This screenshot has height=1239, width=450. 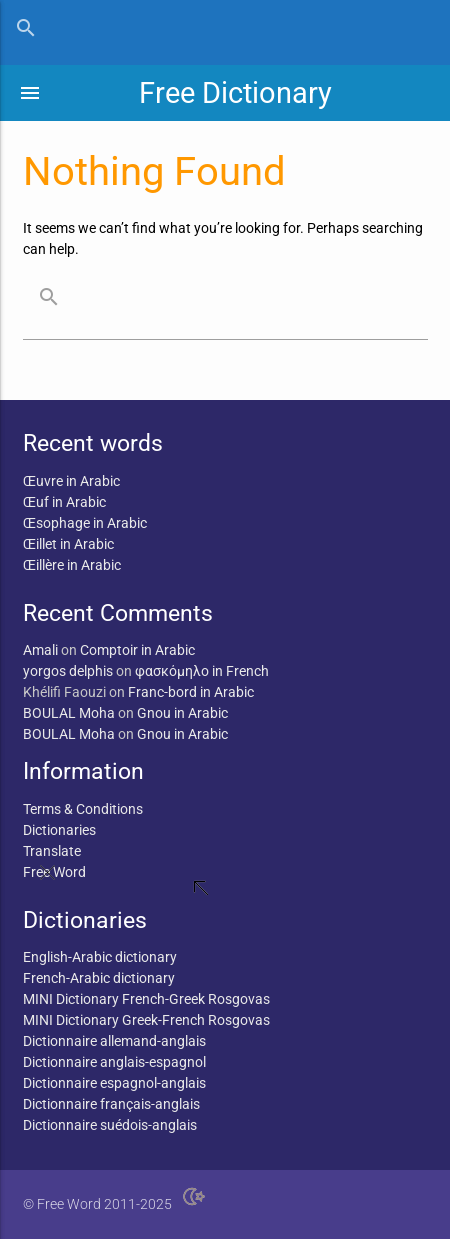 What do you see at coordinates (201, 888) in the screenshot?
I see `navigate back or return to previous screen` at bounding box center [201, 888].